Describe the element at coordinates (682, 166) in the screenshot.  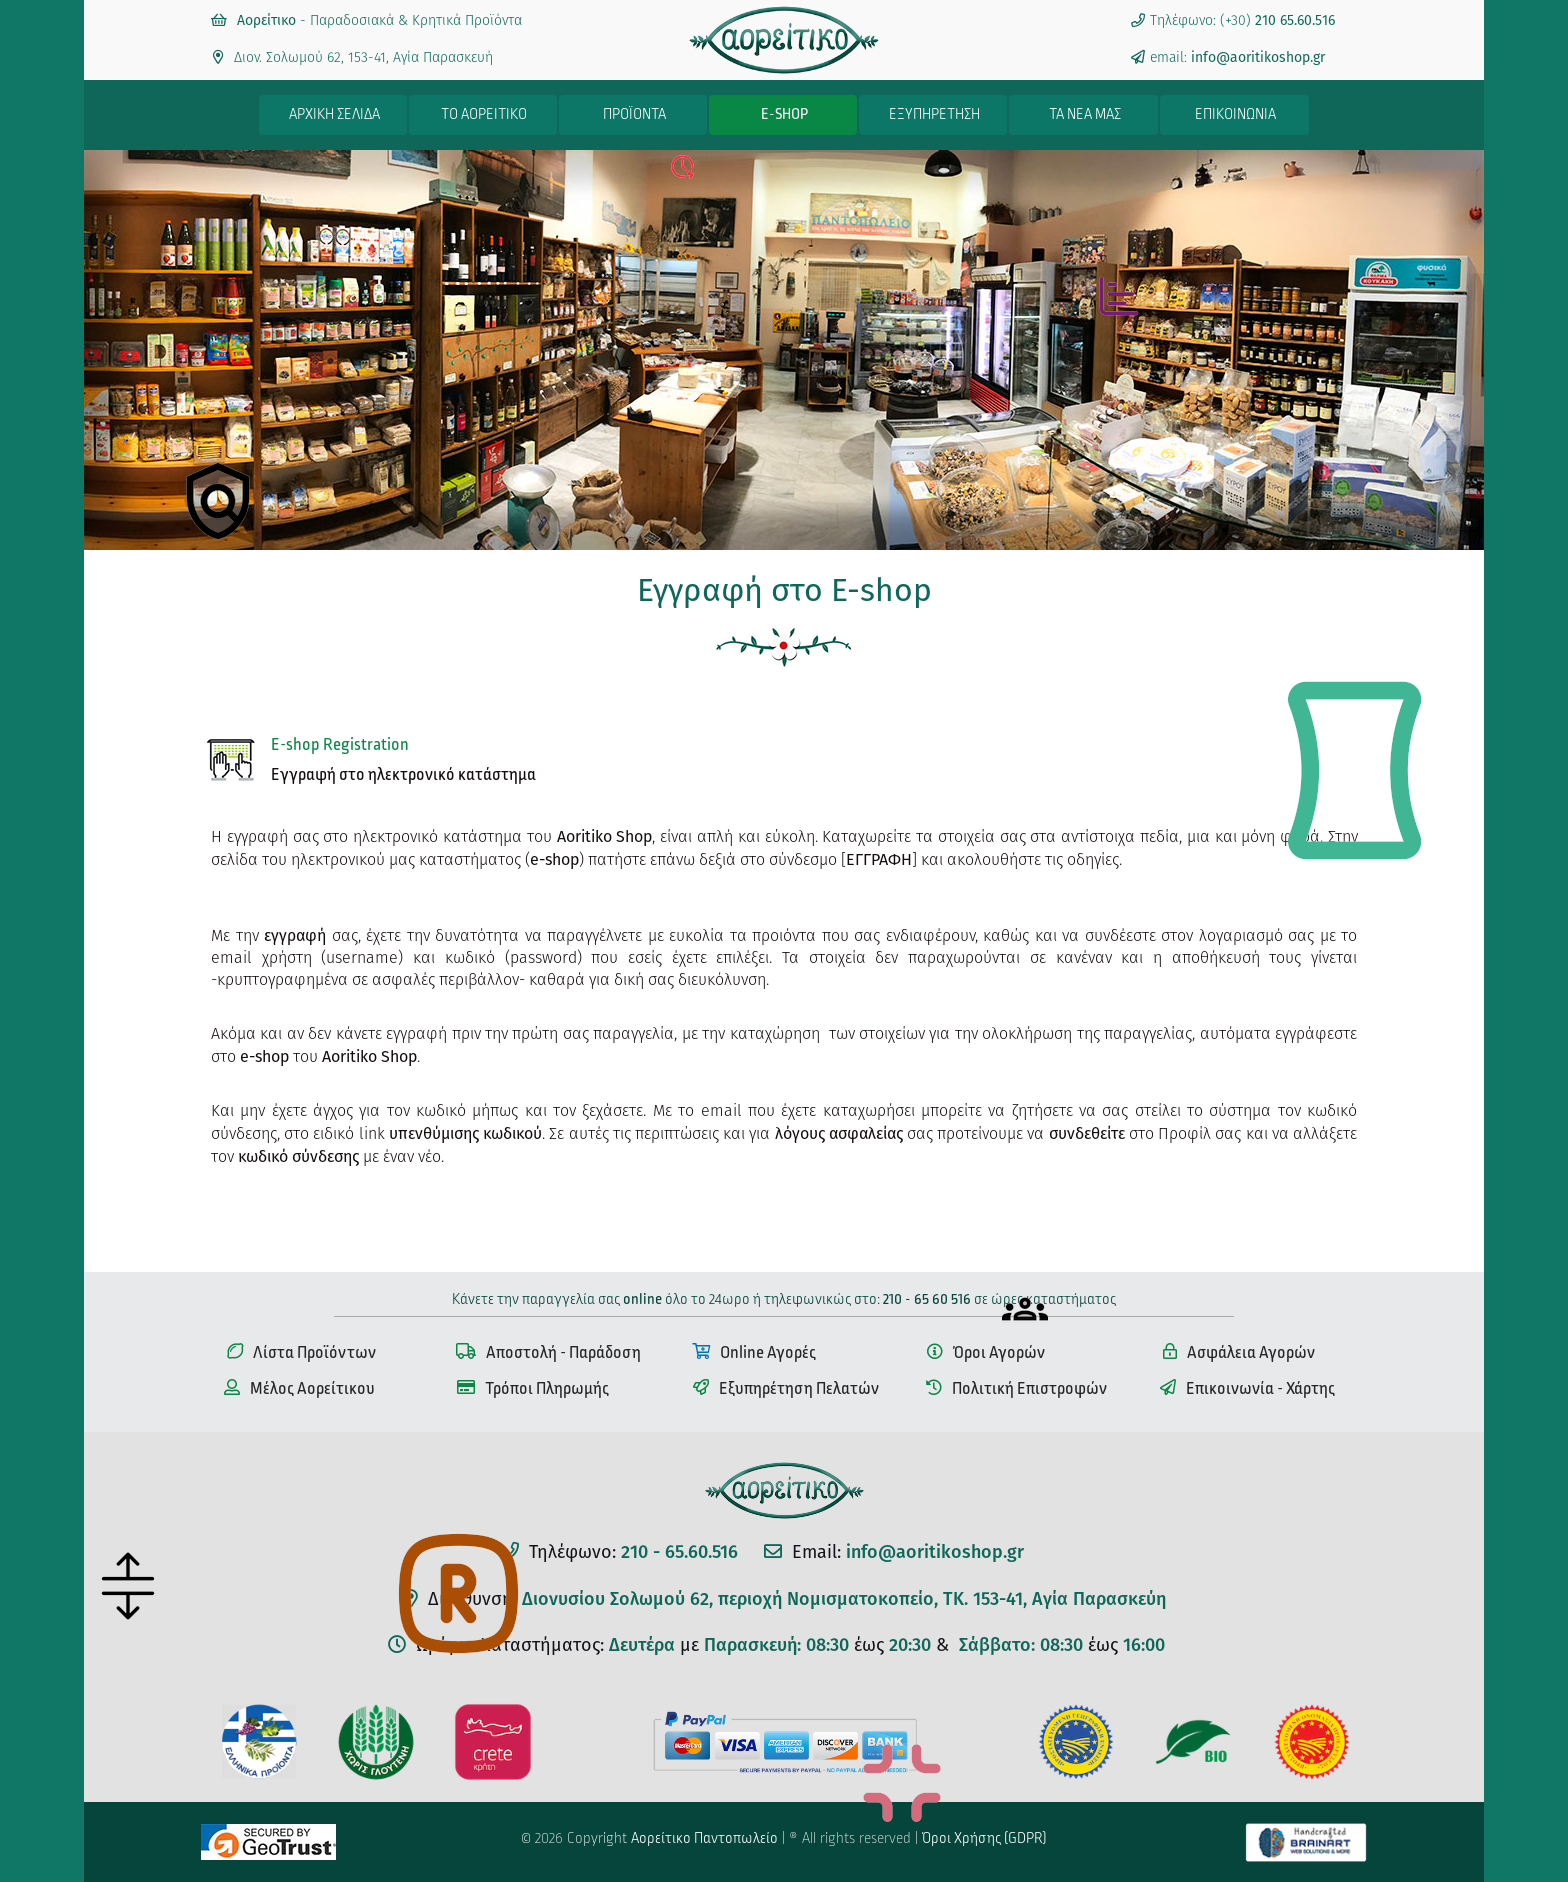
I see `quick timer or speed scheduling` at that location.